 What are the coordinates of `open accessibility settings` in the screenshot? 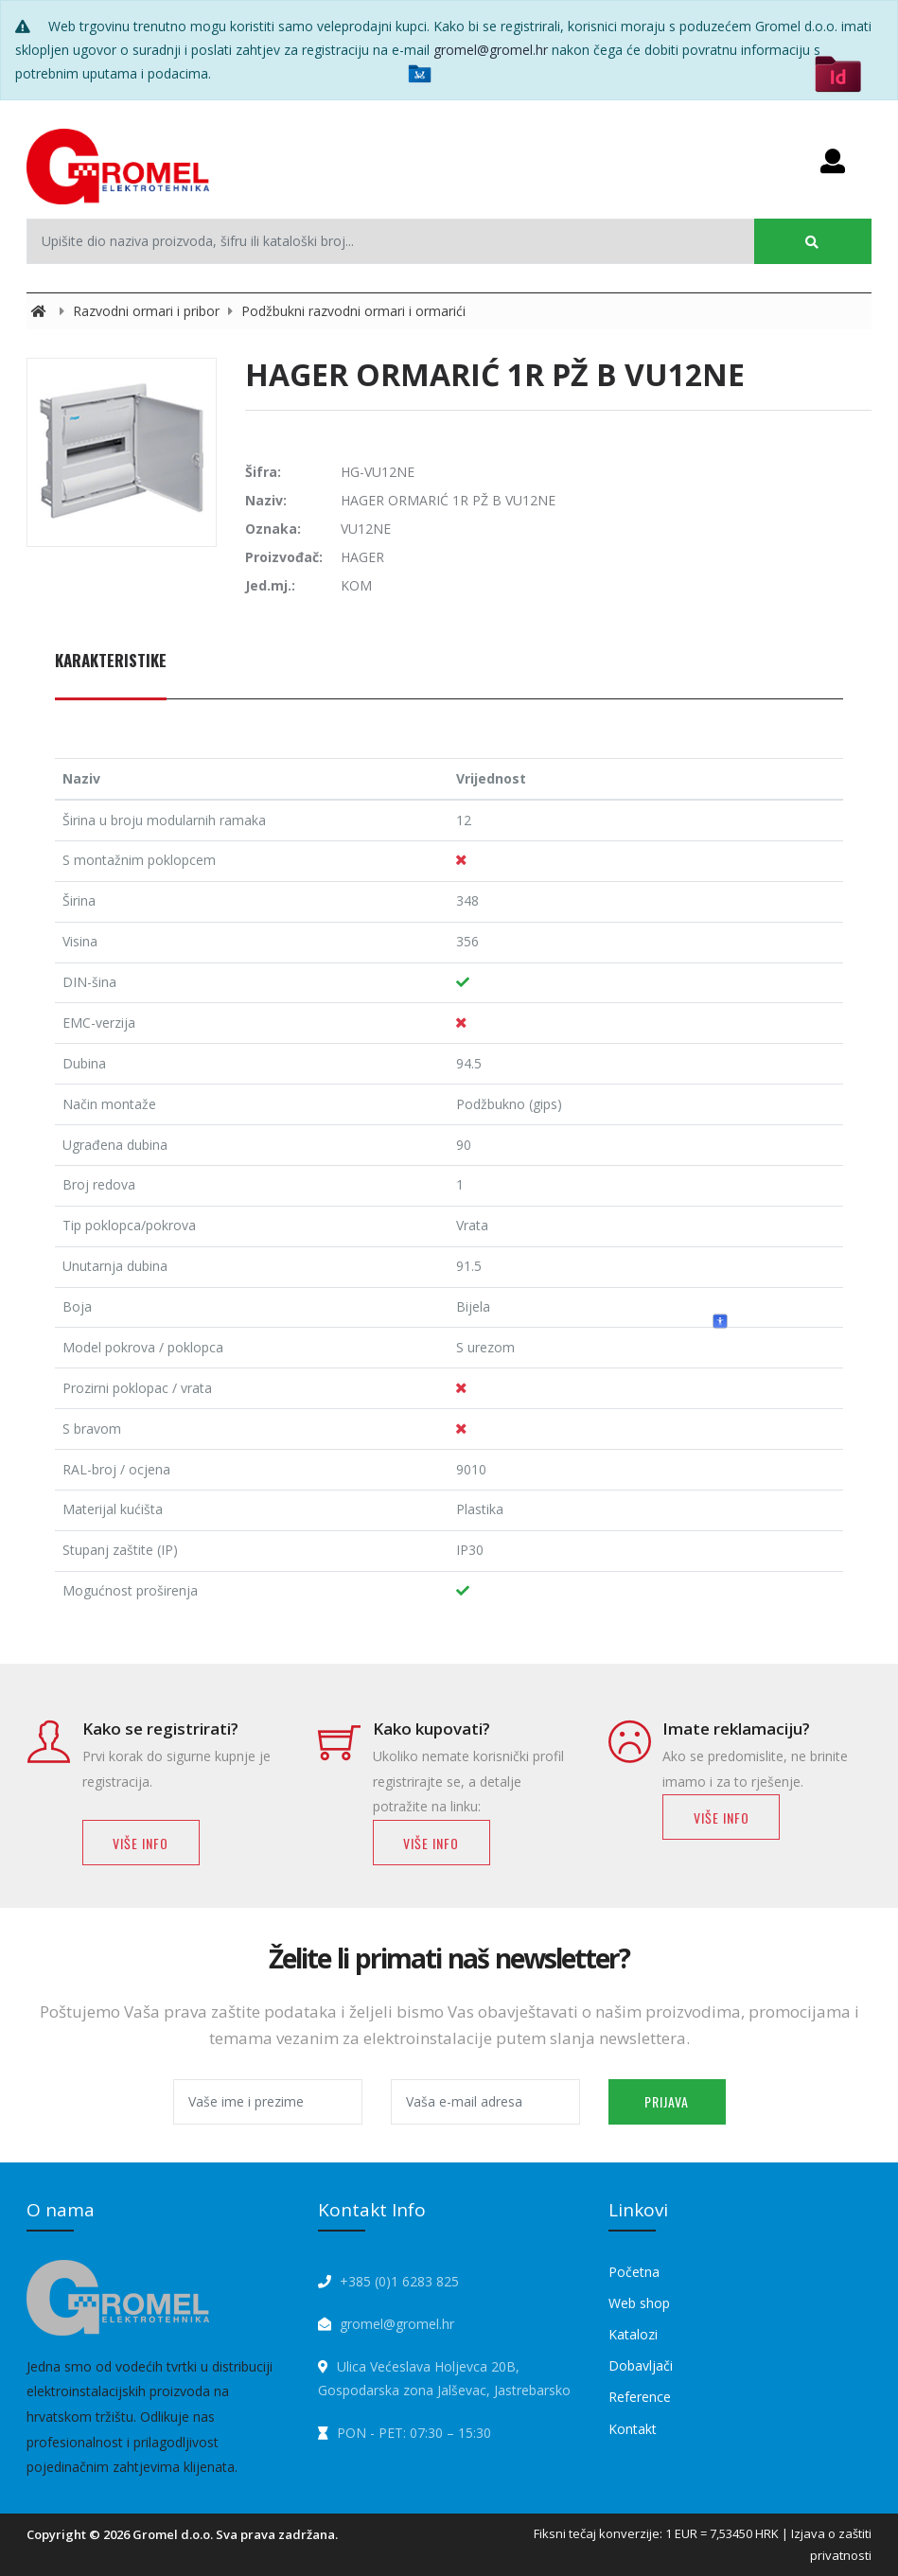 It's located at (720, 1321).